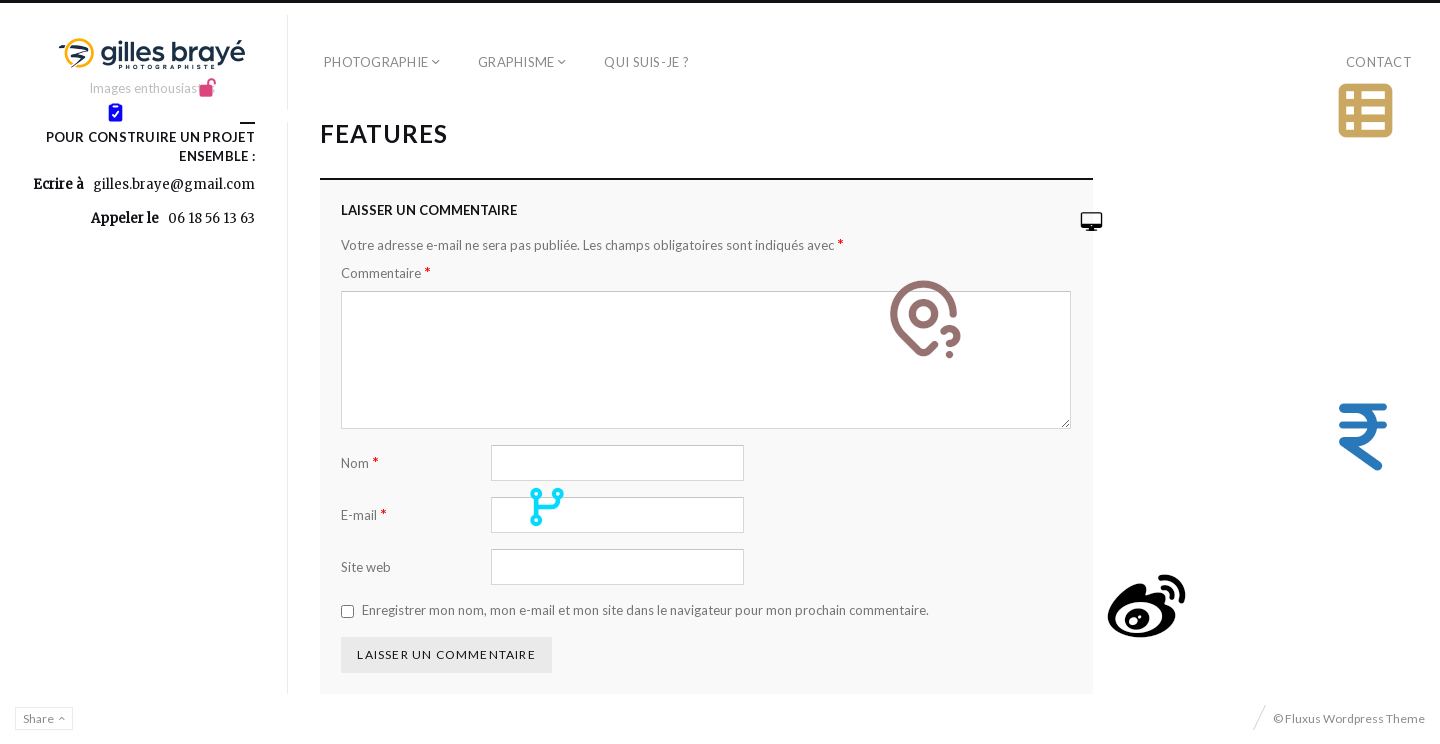 The image size is (1440, 744). What do you see at coordinates (1363, 437) in the screenshot?
I see `indicates price or payment in Indian rupees` at bounding box center [1363, 437].